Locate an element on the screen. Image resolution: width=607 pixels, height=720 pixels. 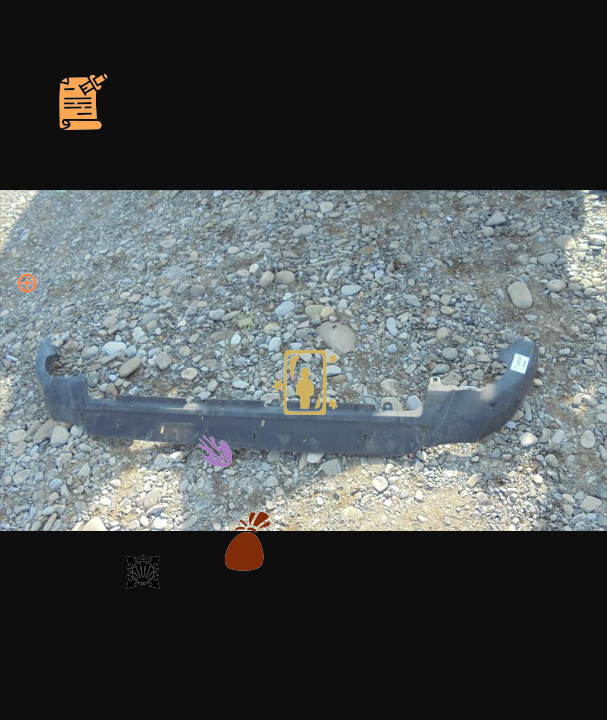
indicates a target or objective marker is located at coordinates (27, 283).